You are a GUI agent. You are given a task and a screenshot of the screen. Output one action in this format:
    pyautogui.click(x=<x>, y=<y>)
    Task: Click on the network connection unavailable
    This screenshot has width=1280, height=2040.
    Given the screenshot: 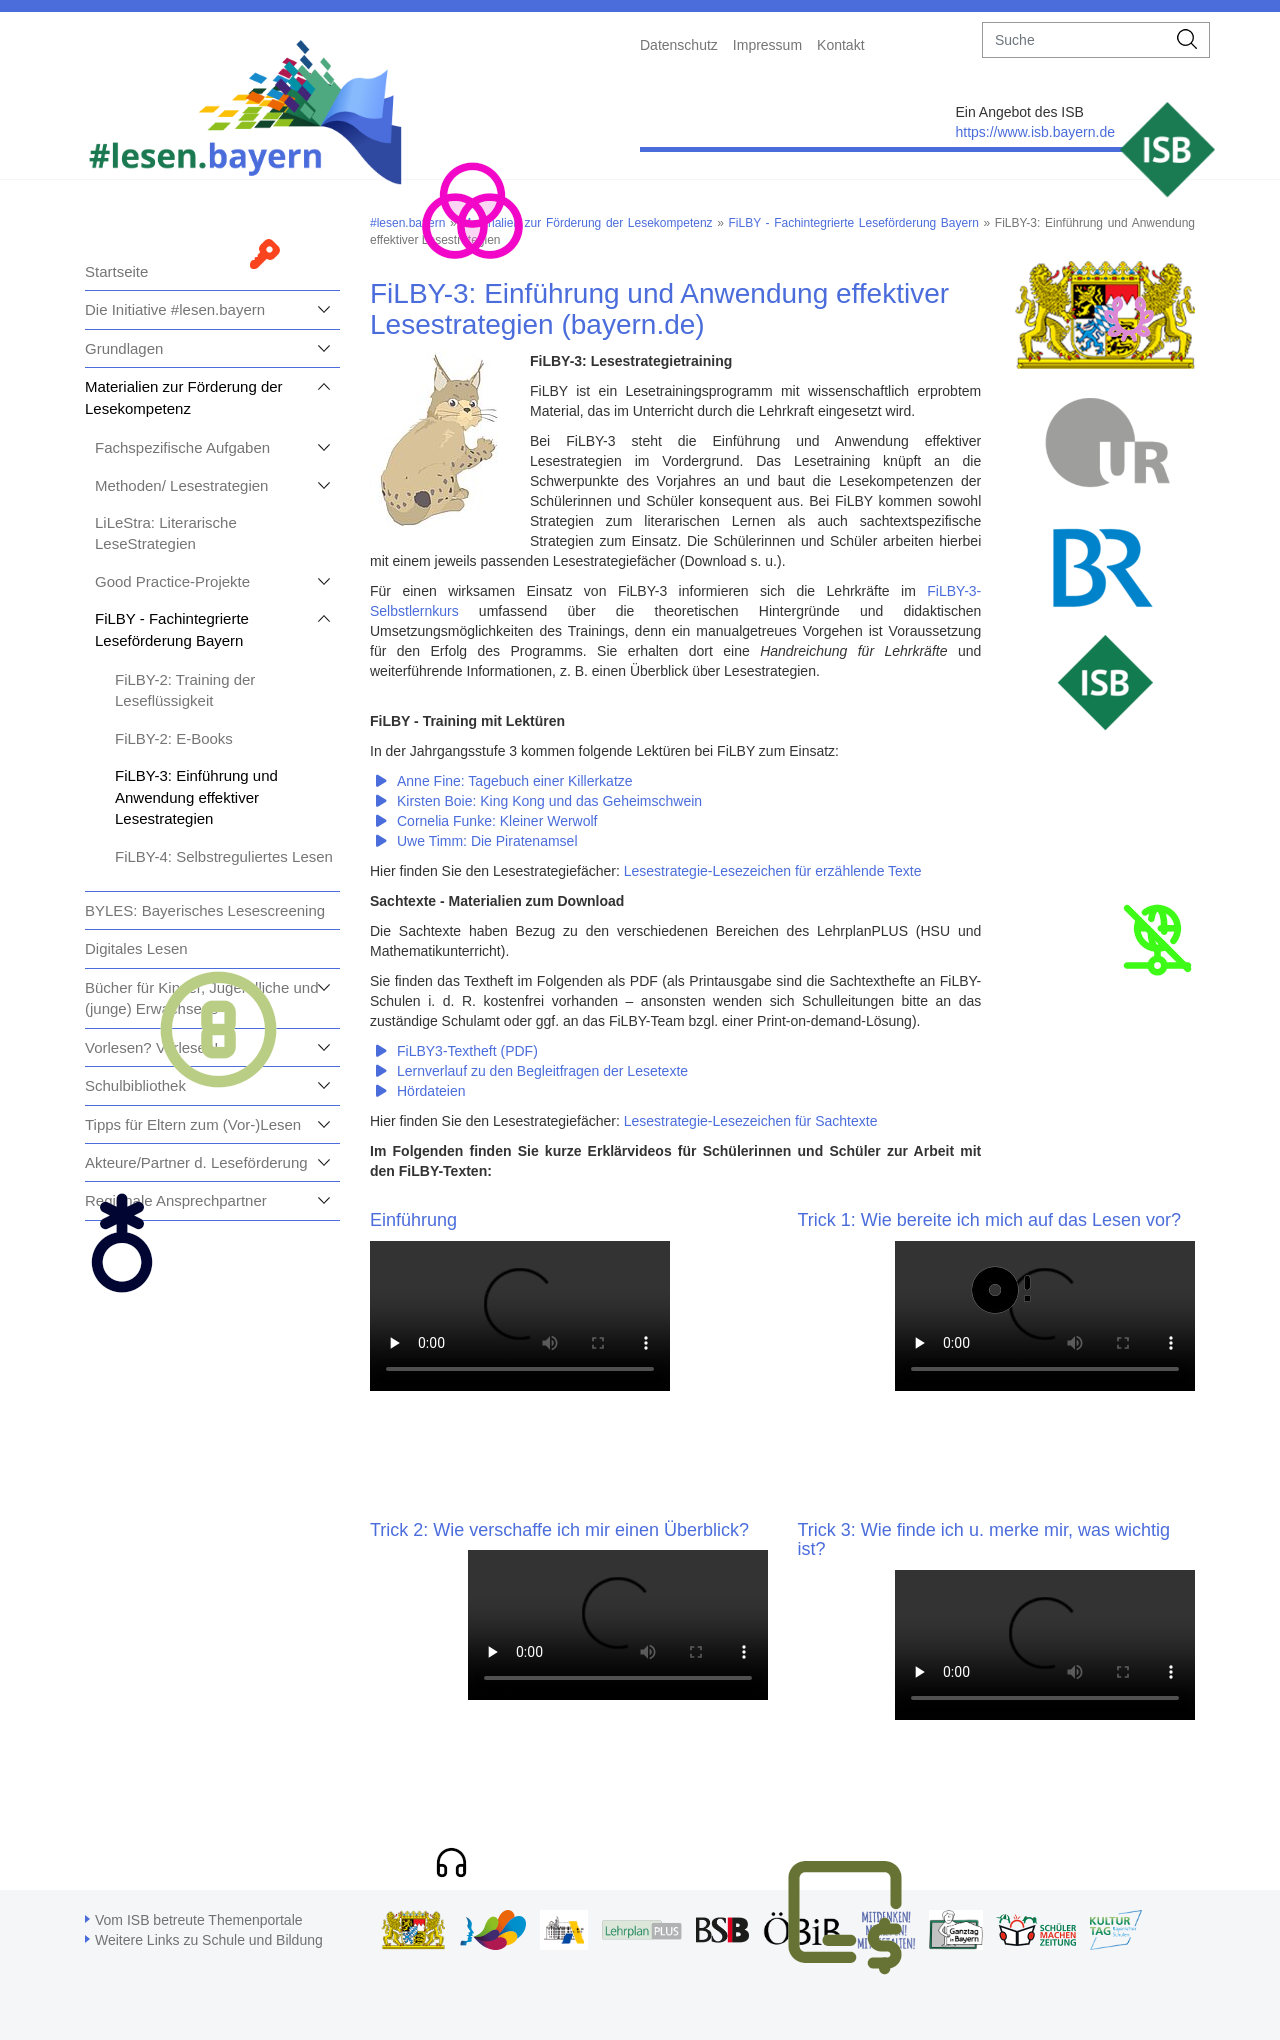 What is the action you would take?
    pyautogui.click(x=1157, y=938)
    